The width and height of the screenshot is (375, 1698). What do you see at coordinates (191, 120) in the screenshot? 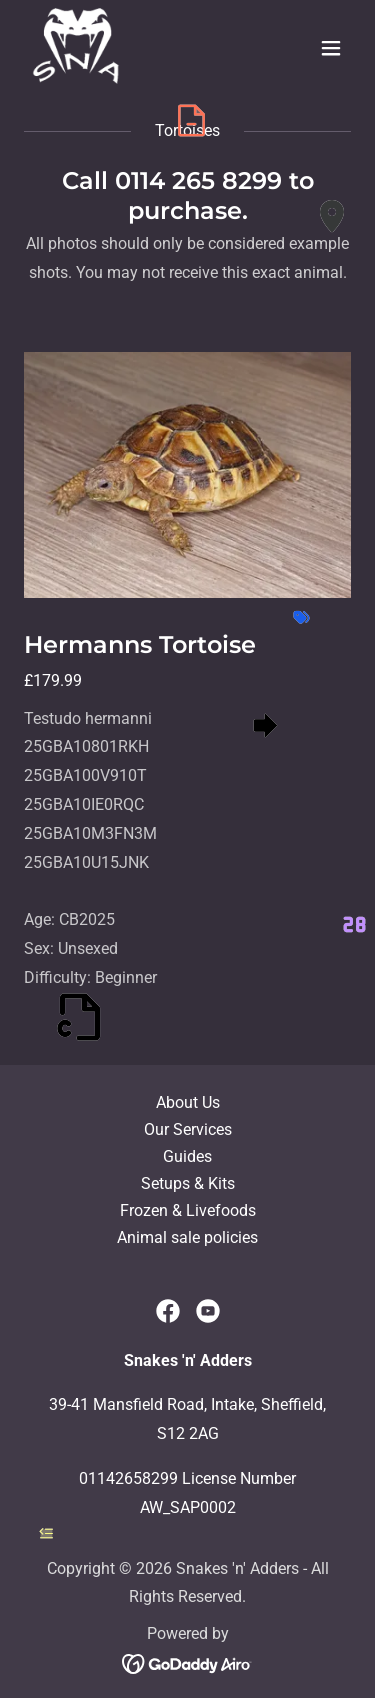
I see `remove a file from selection` at bounding box center [191, 120].